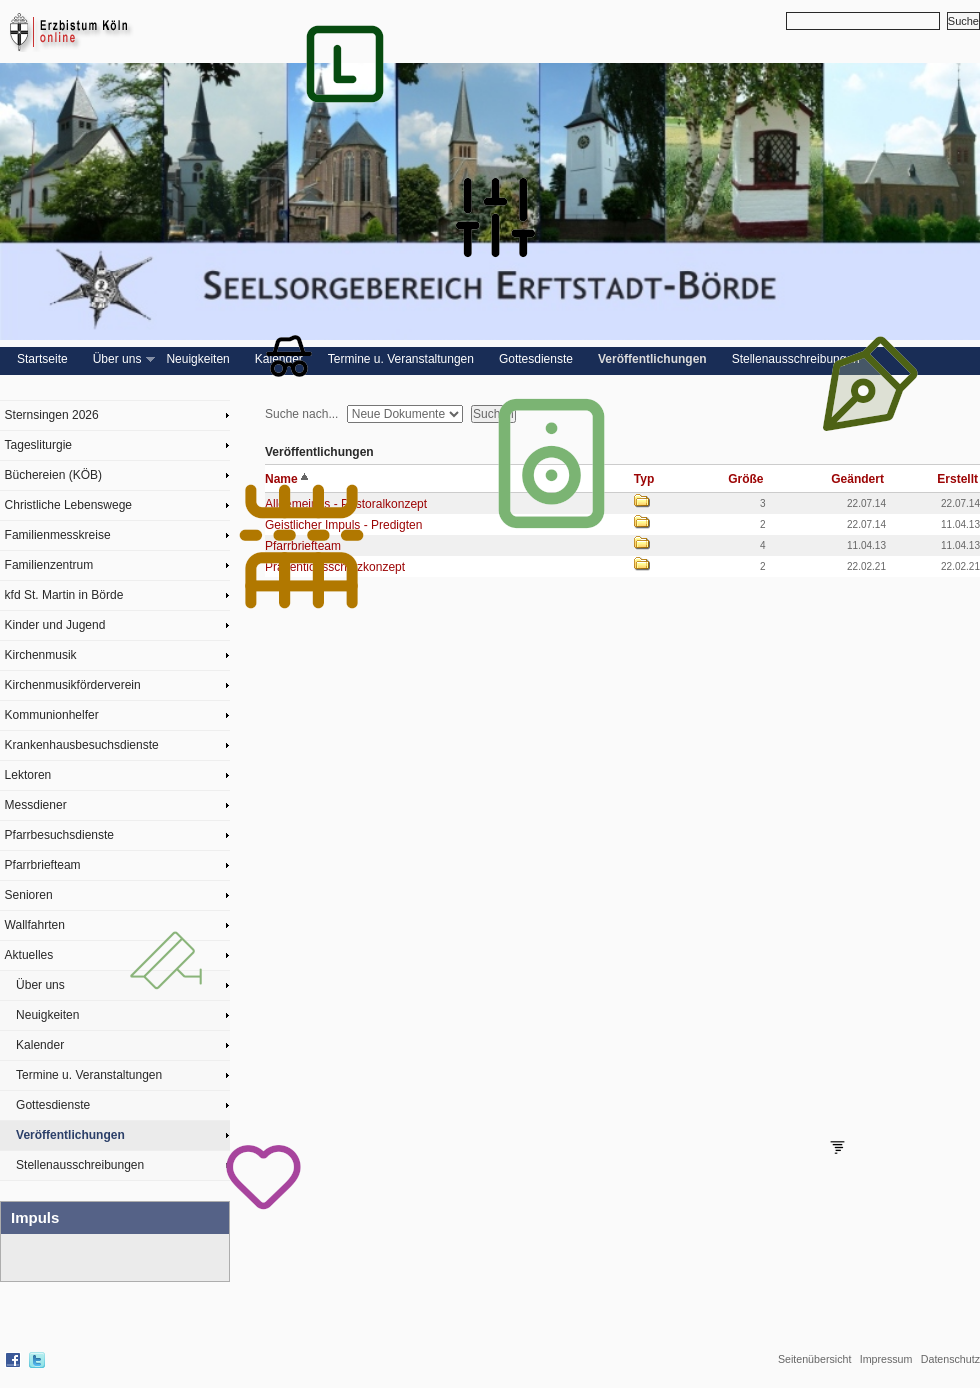 The image size is (980, 1388). Describe the element at coordinates (166, 965) in the screenshot. I see `access security camera settings` at that location.